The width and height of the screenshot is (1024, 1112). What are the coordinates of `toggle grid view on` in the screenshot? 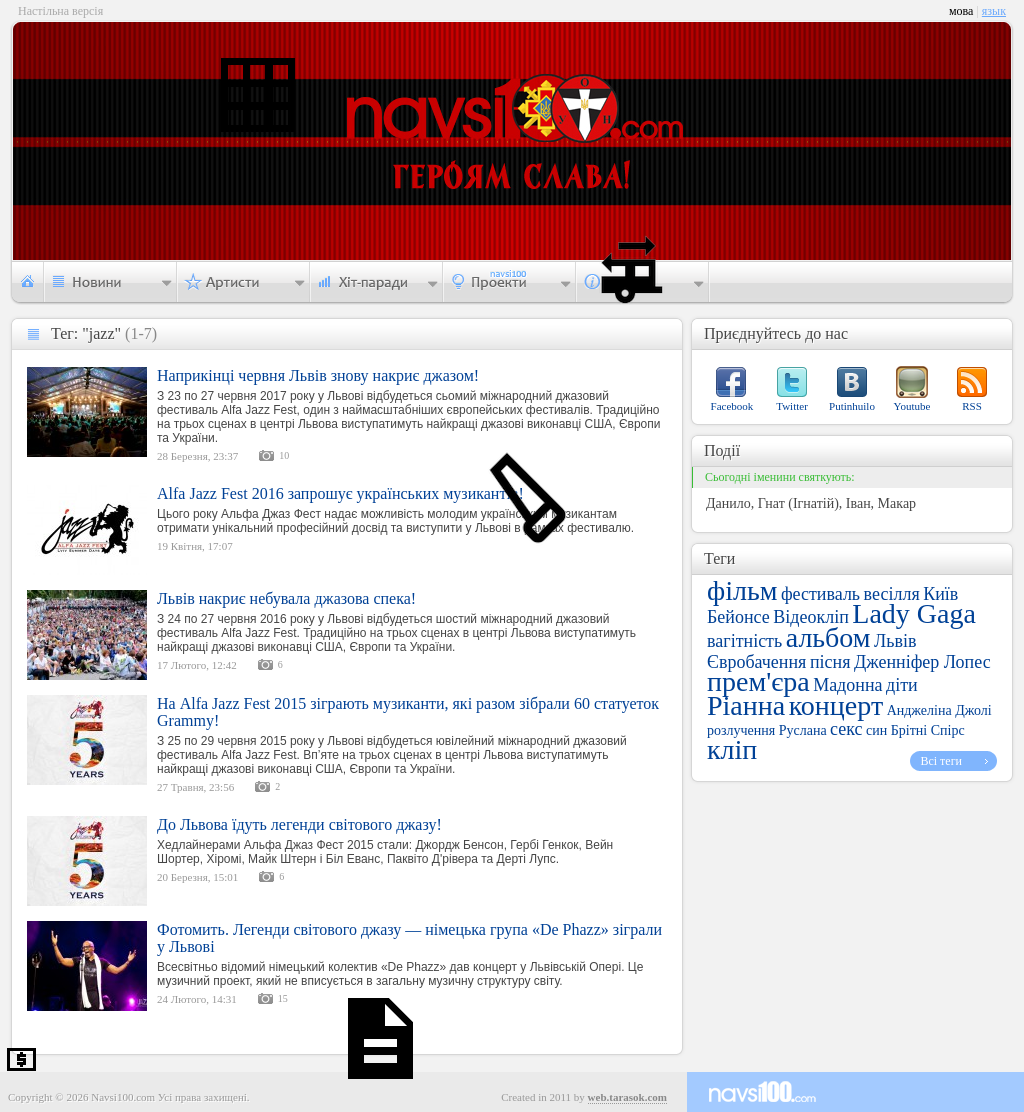 It's located at (258, 95).